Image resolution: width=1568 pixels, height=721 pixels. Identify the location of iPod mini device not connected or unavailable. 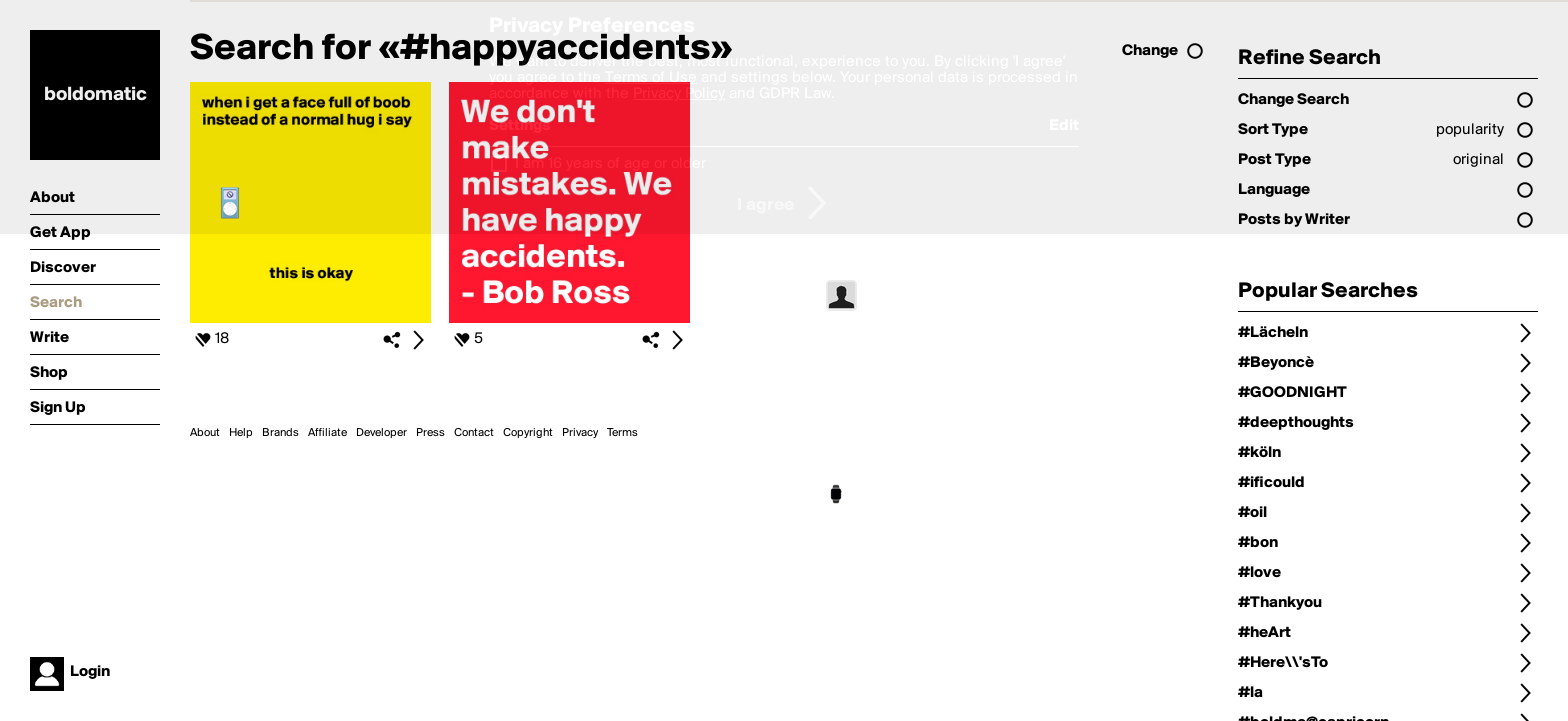
(230, 203).